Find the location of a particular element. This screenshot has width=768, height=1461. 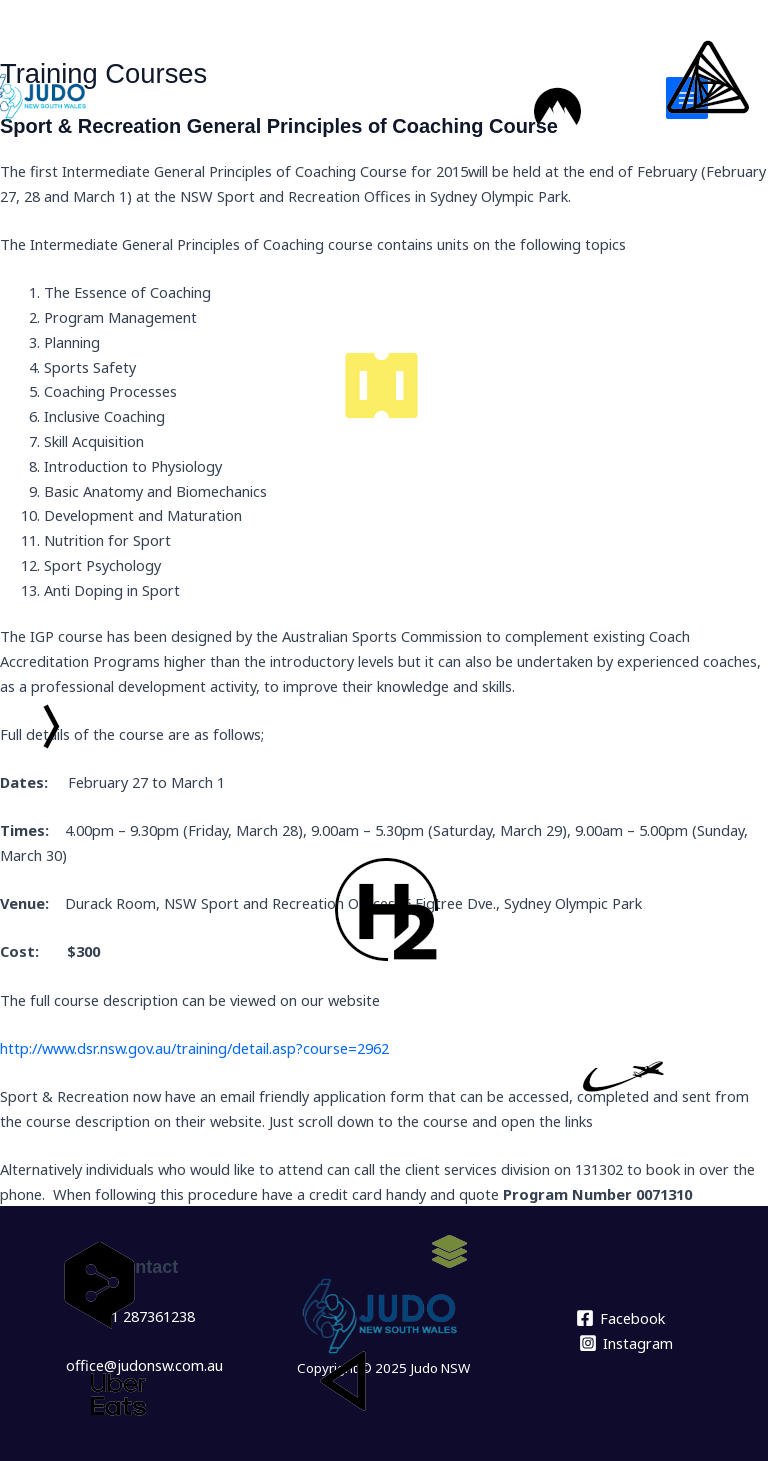

h2 database logo is located at coordinates (386, 909).